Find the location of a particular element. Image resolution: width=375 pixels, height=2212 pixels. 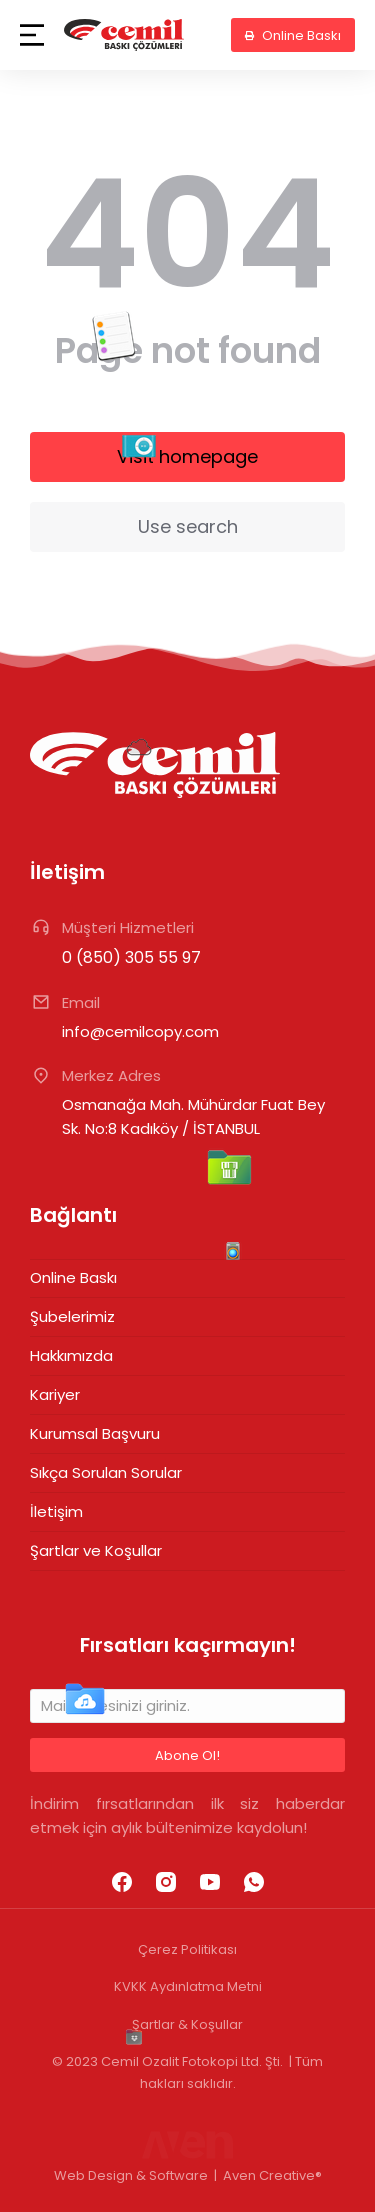

iPod shuffle device connected is located at coordinates (139, 440).